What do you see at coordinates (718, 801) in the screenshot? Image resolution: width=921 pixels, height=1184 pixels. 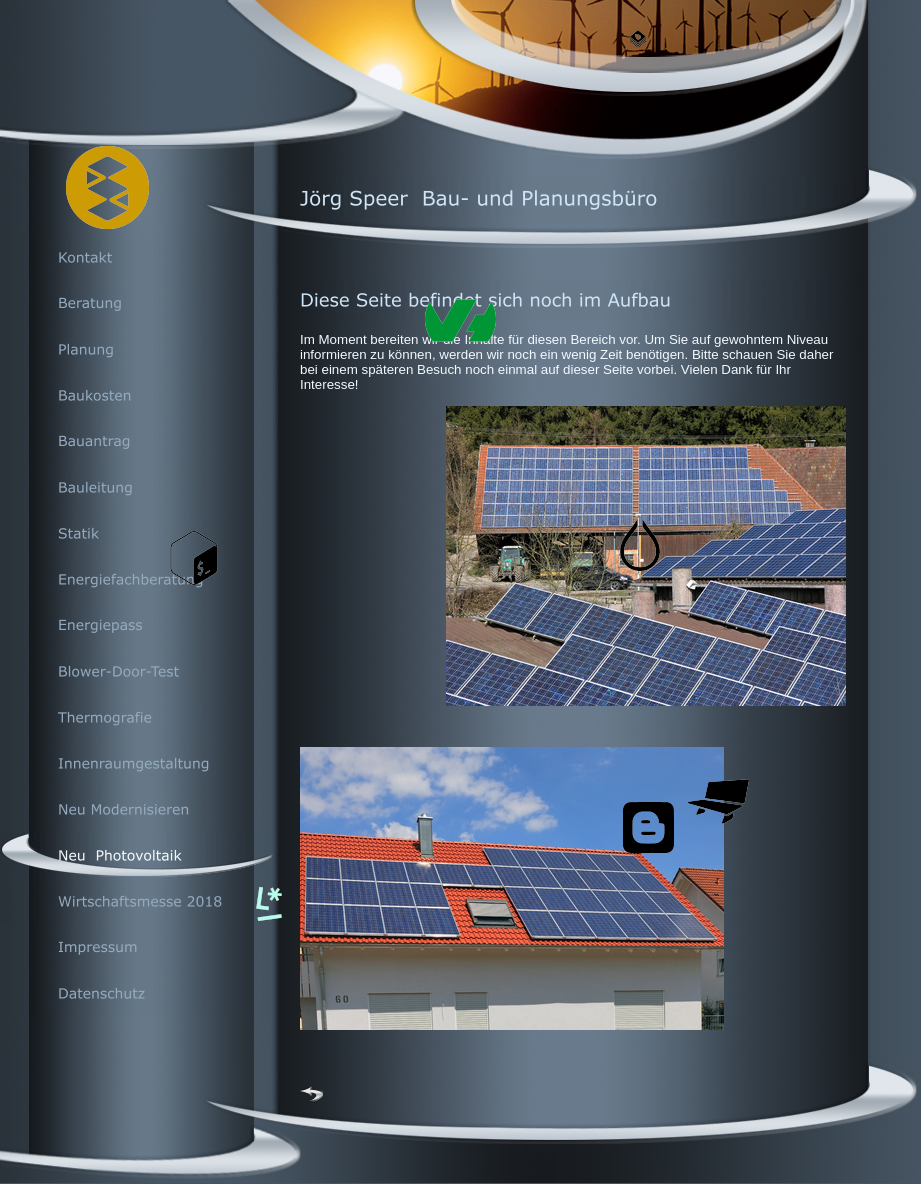 I see `open Blockbench 3D modeling application` at bounding box center [718, 801].